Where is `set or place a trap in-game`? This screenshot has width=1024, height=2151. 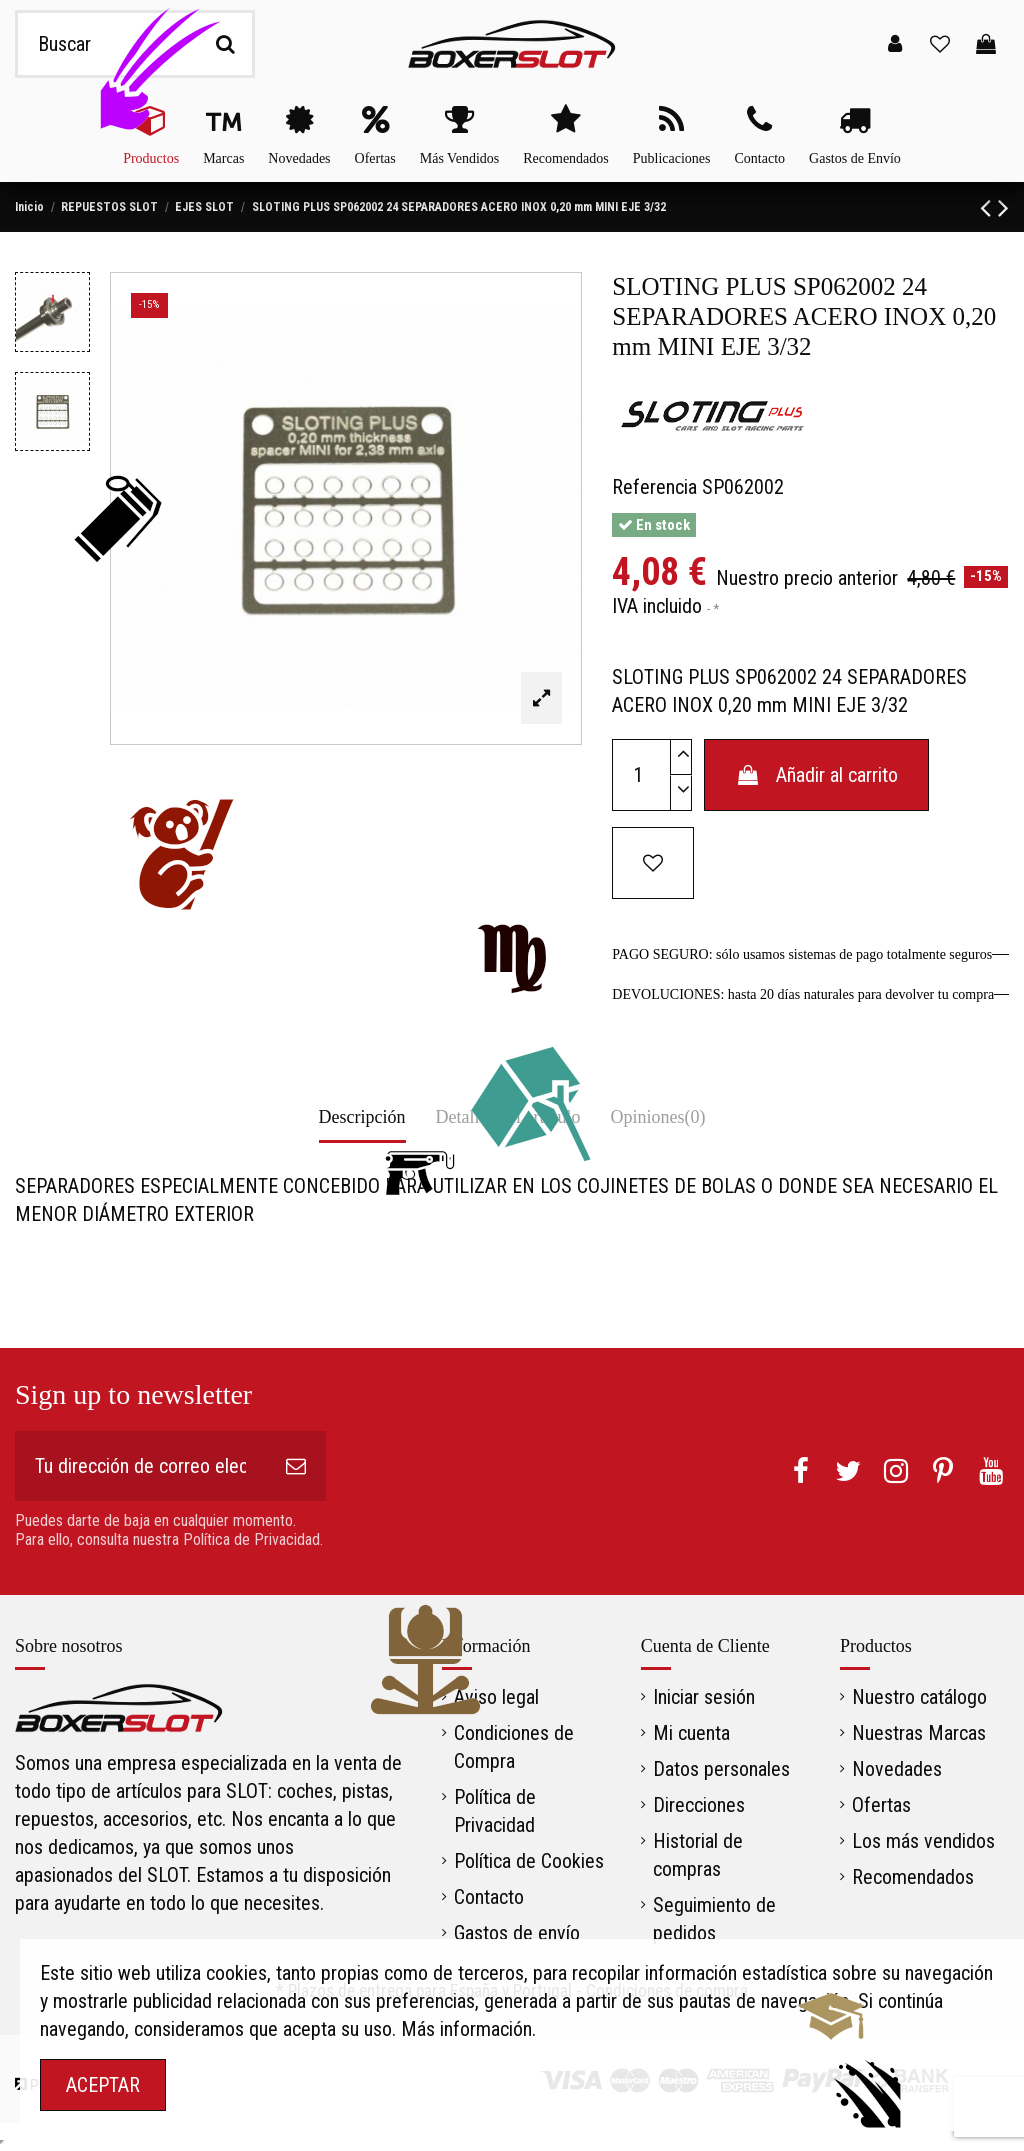
set or place a trap in-game is located at coordinates (531, 1104).